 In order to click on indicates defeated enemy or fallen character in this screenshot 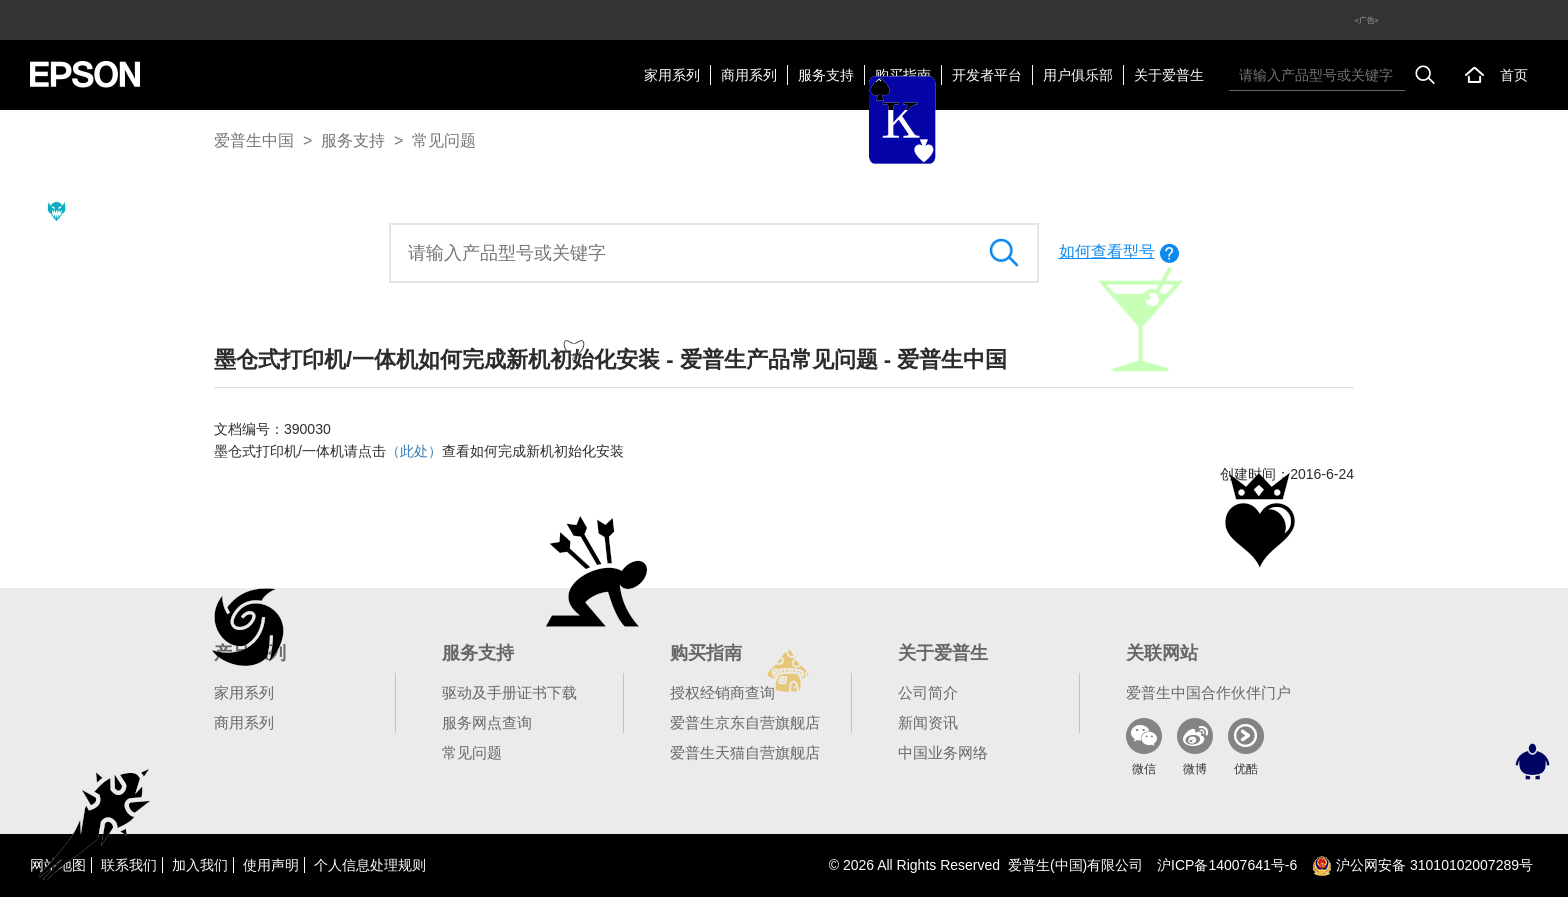, I will do `click(596, 570)`.